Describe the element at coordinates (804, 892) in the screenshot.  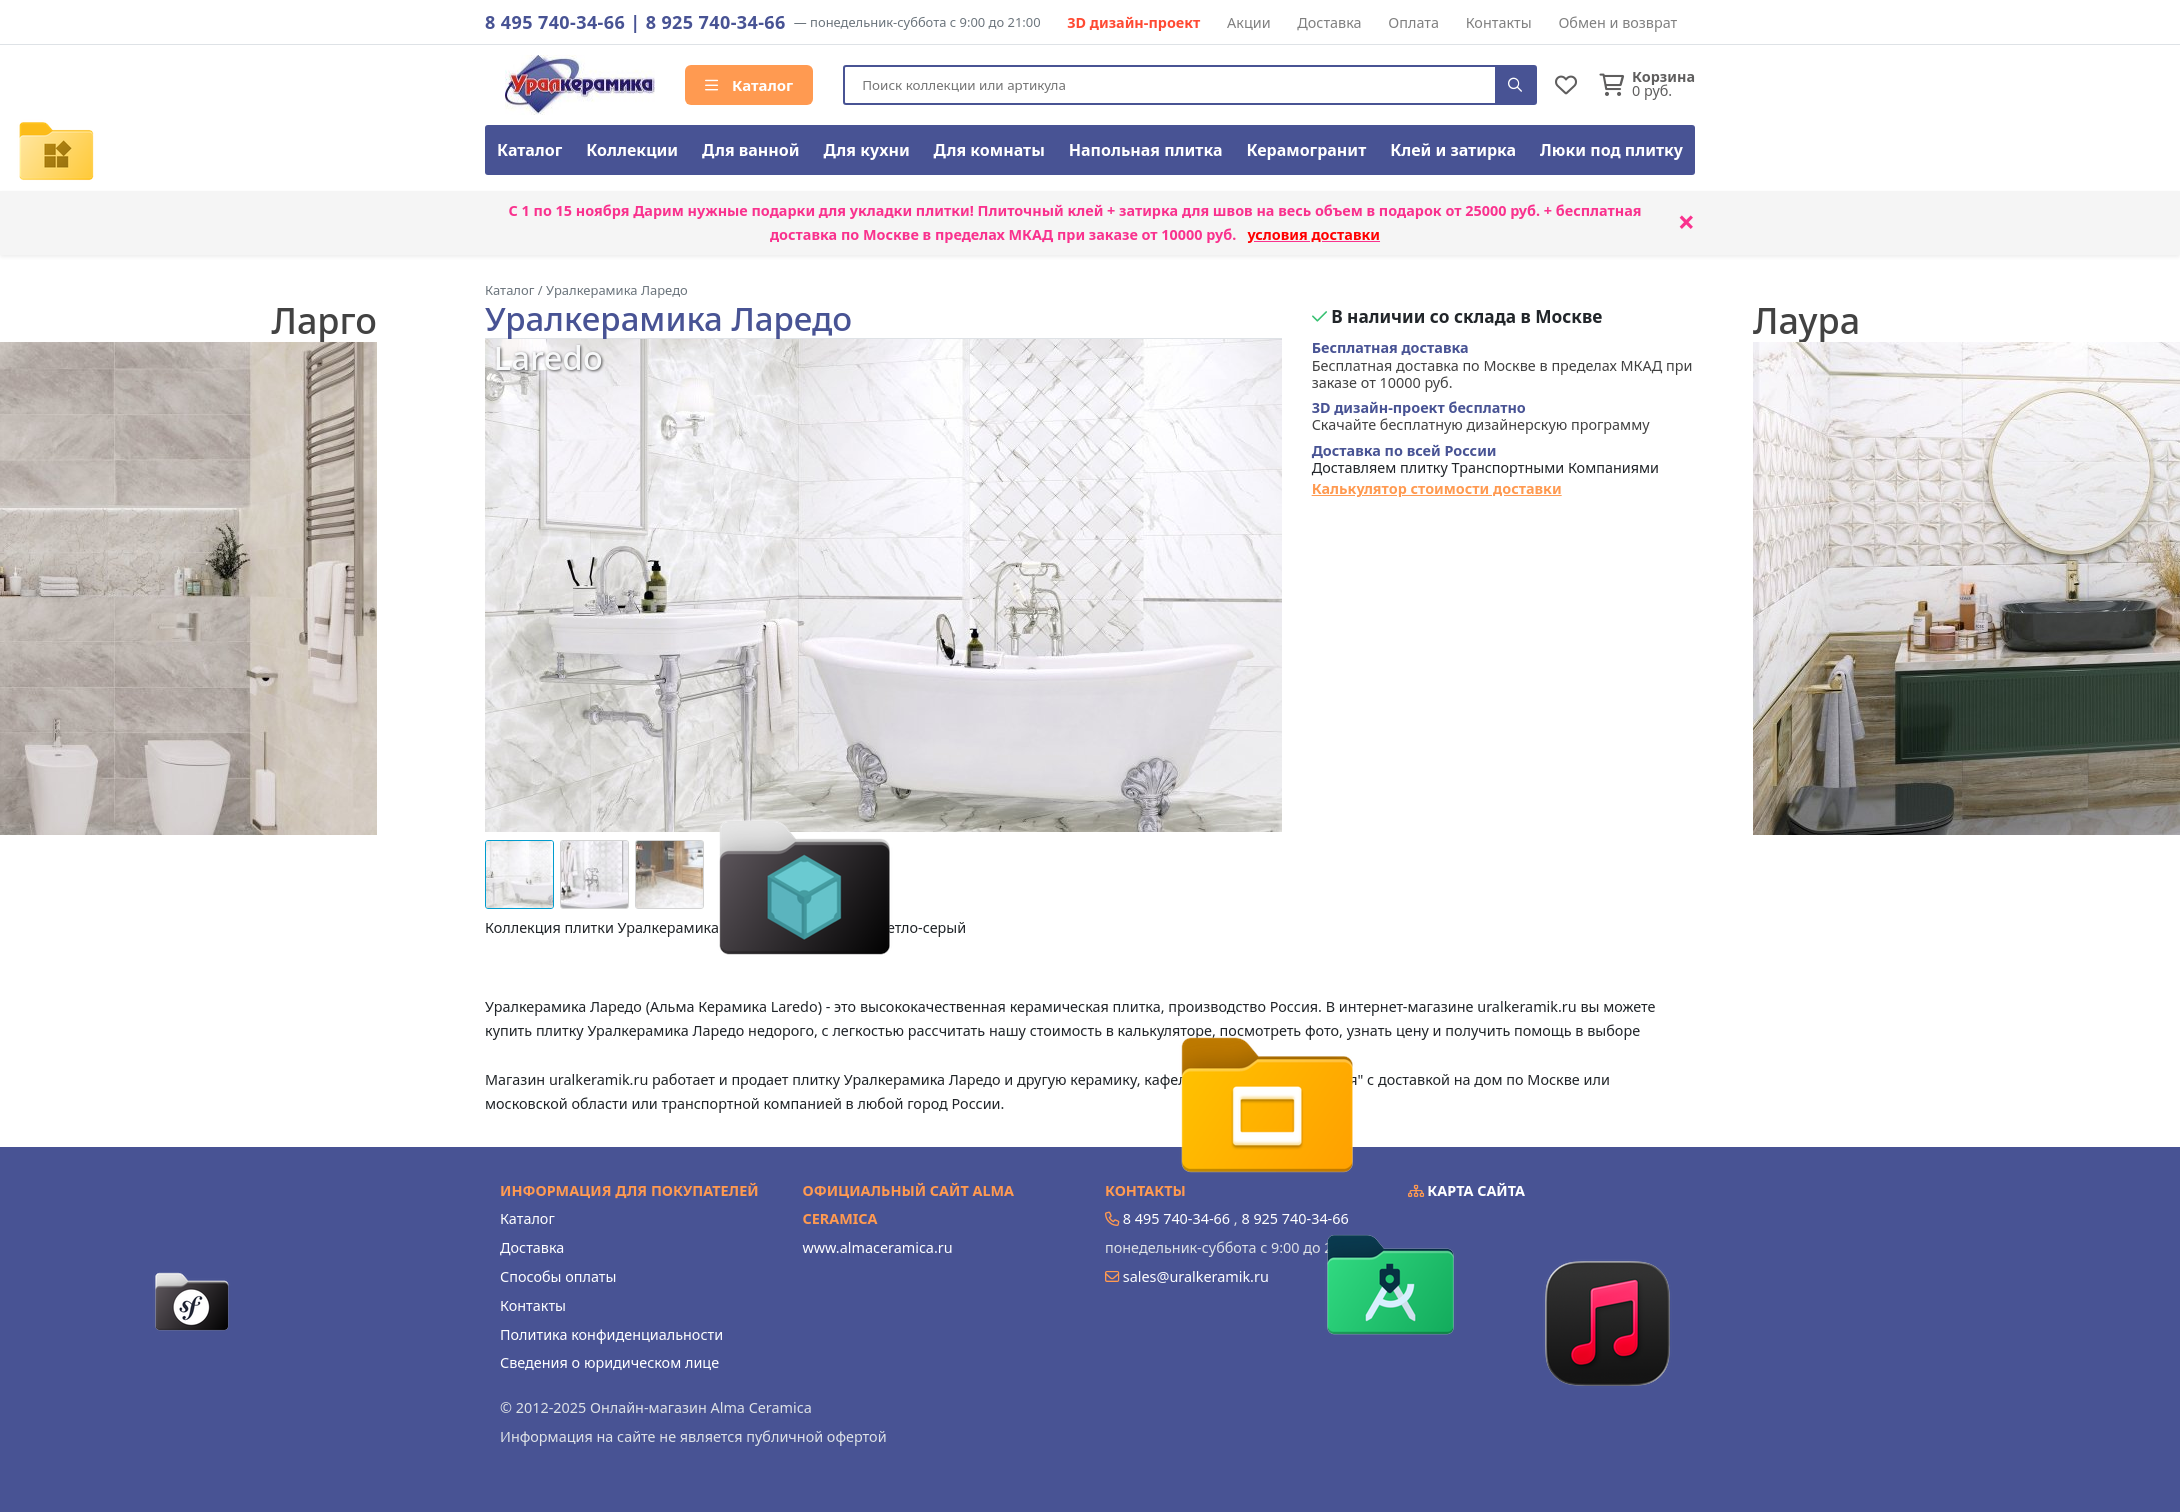
I see `open IPFS folder` at that location.